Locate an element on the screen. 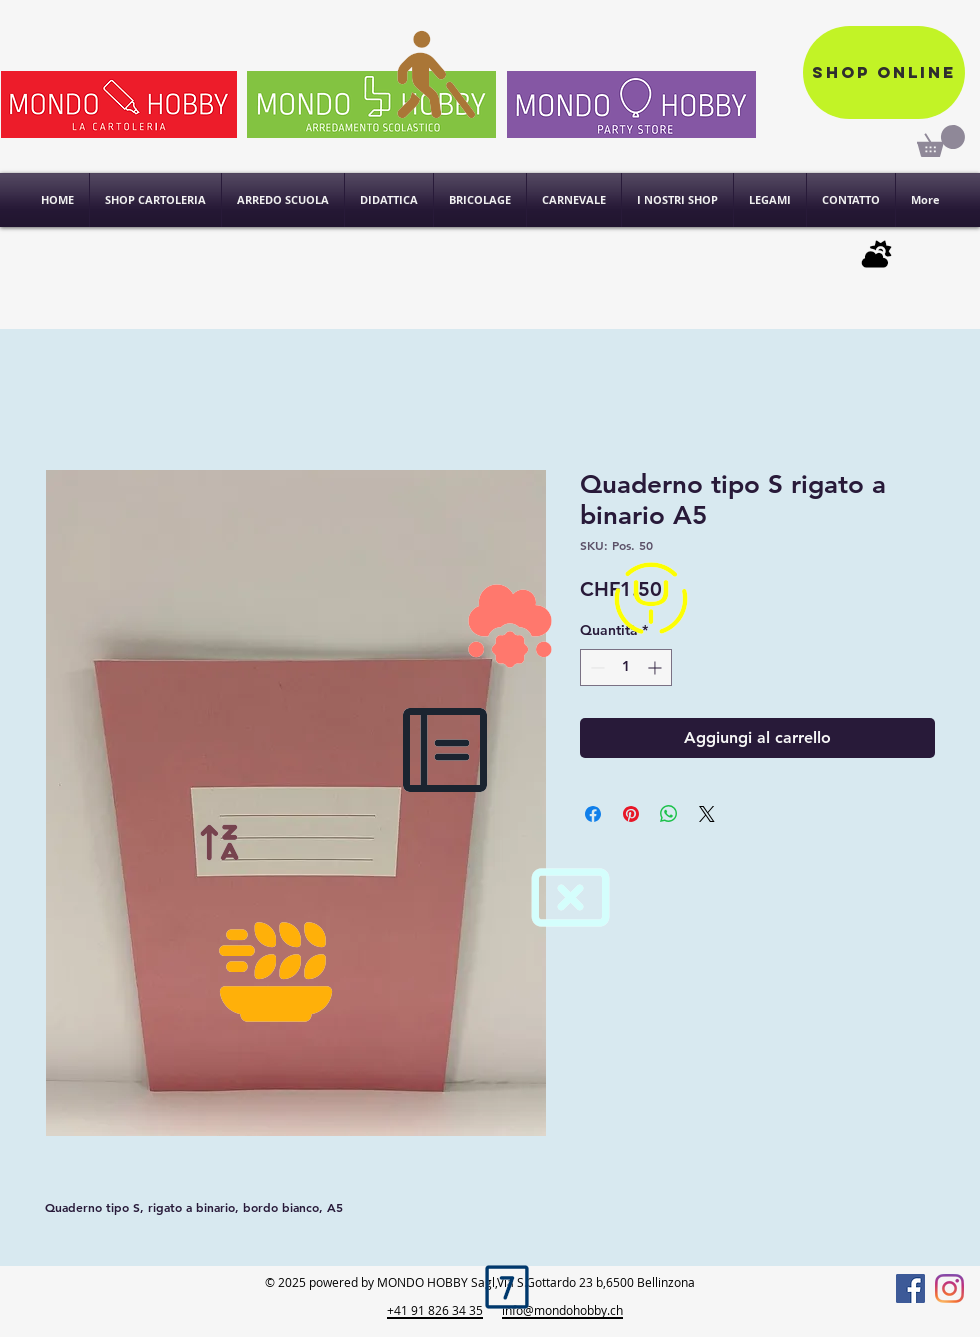  indicates hail or severe weather conditions is located at coordinates (510, 626).